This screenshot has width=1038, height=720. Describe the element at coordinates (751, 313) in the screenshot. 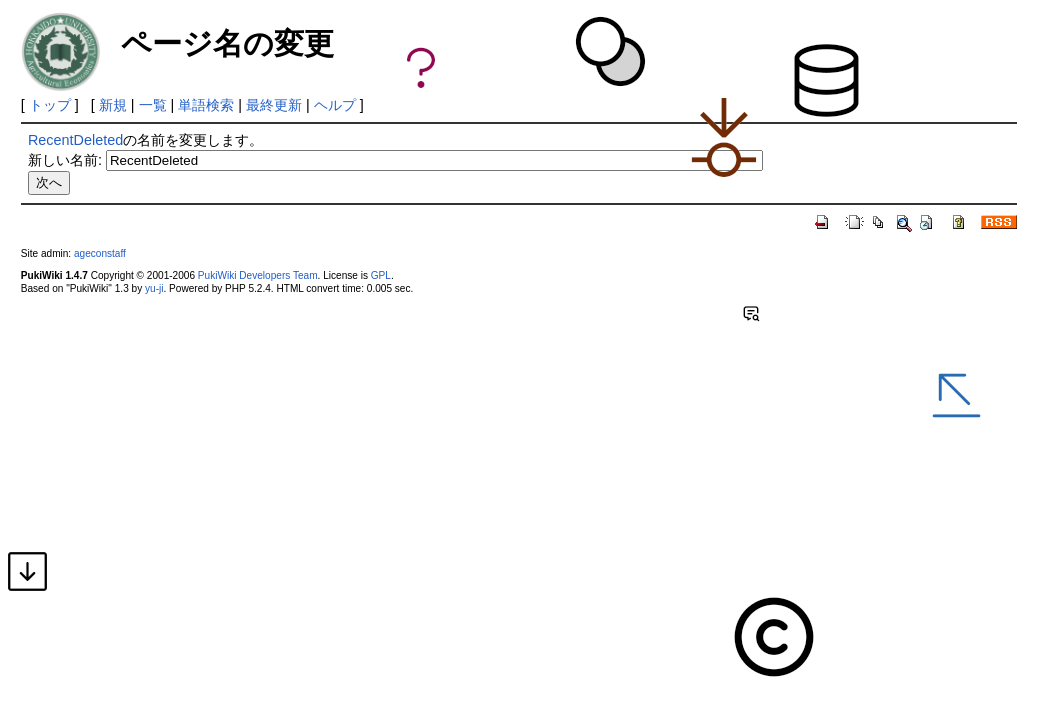

I see `search through your messages` at that location.